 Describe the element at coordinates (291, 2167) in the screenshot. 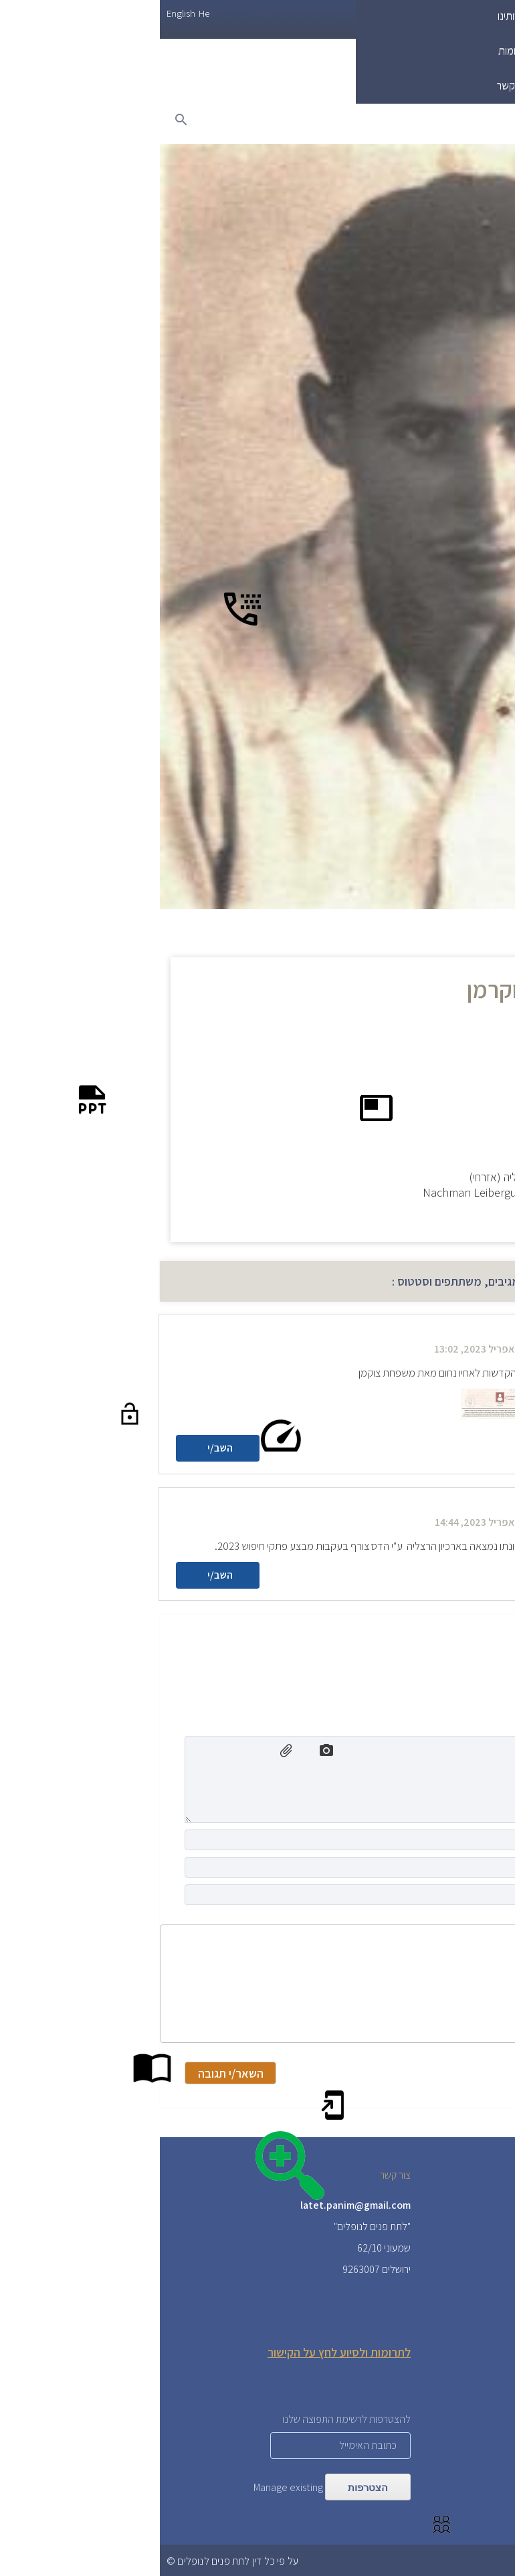

I see `zoom in on content` at that location.